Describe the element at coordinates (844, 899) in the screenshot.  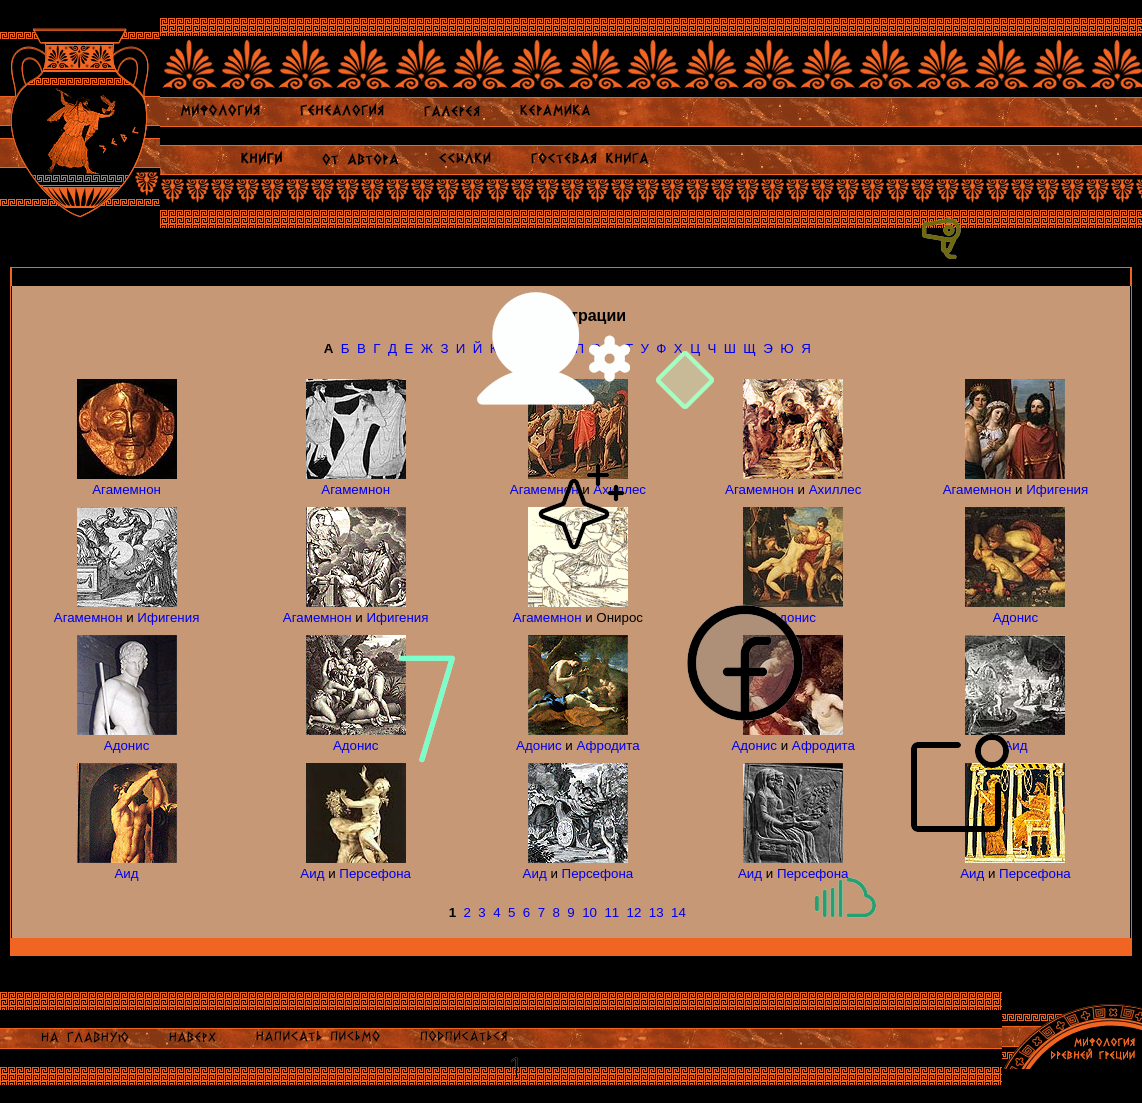
I see `open soundcloud app` at that location.